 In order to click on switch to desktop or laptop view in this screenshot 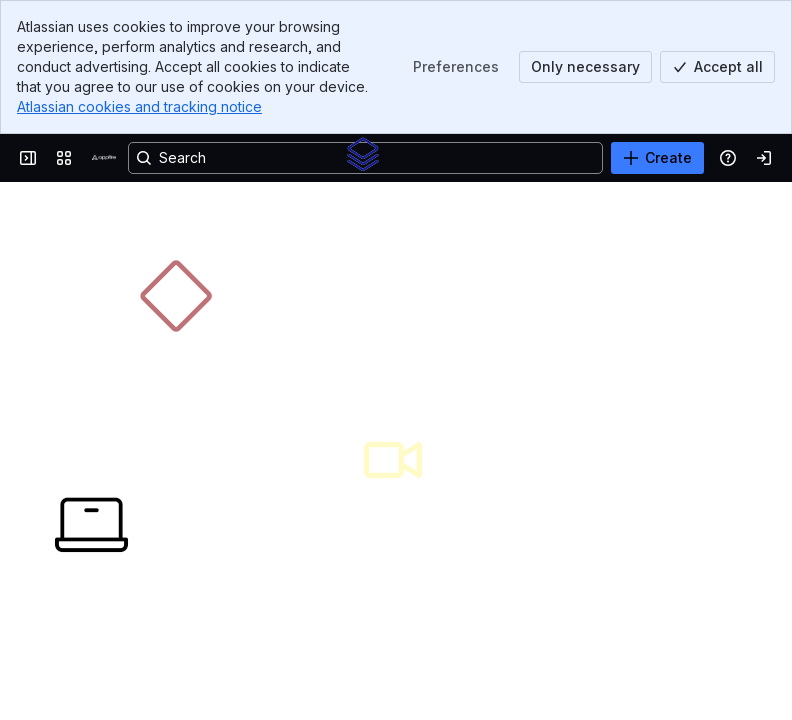, I will do `click(91, 523)`.